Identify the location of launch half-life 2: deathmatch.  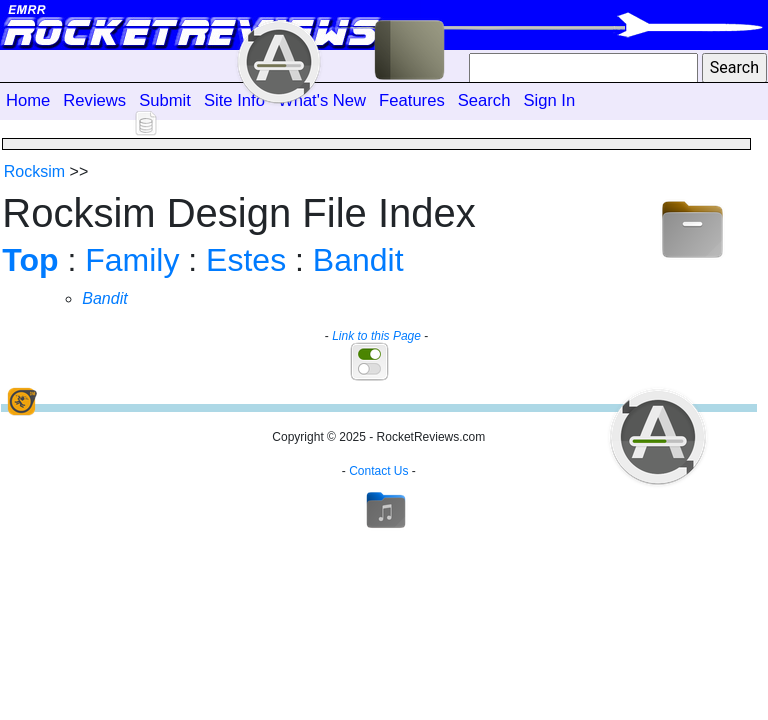
(21, 401).